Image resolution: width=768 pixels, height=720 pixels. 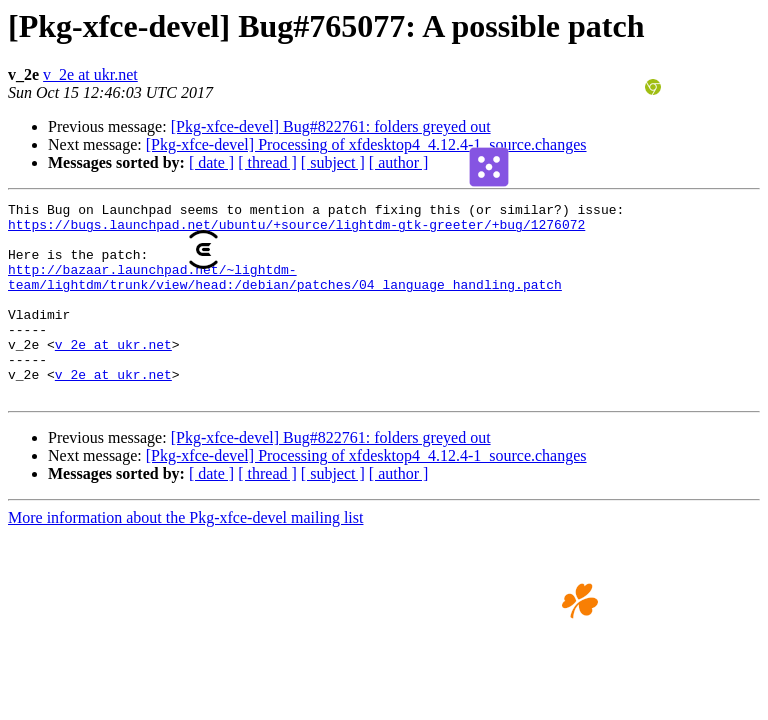 I want to click on aer lingus airline logo, so click(x=580, y=601).